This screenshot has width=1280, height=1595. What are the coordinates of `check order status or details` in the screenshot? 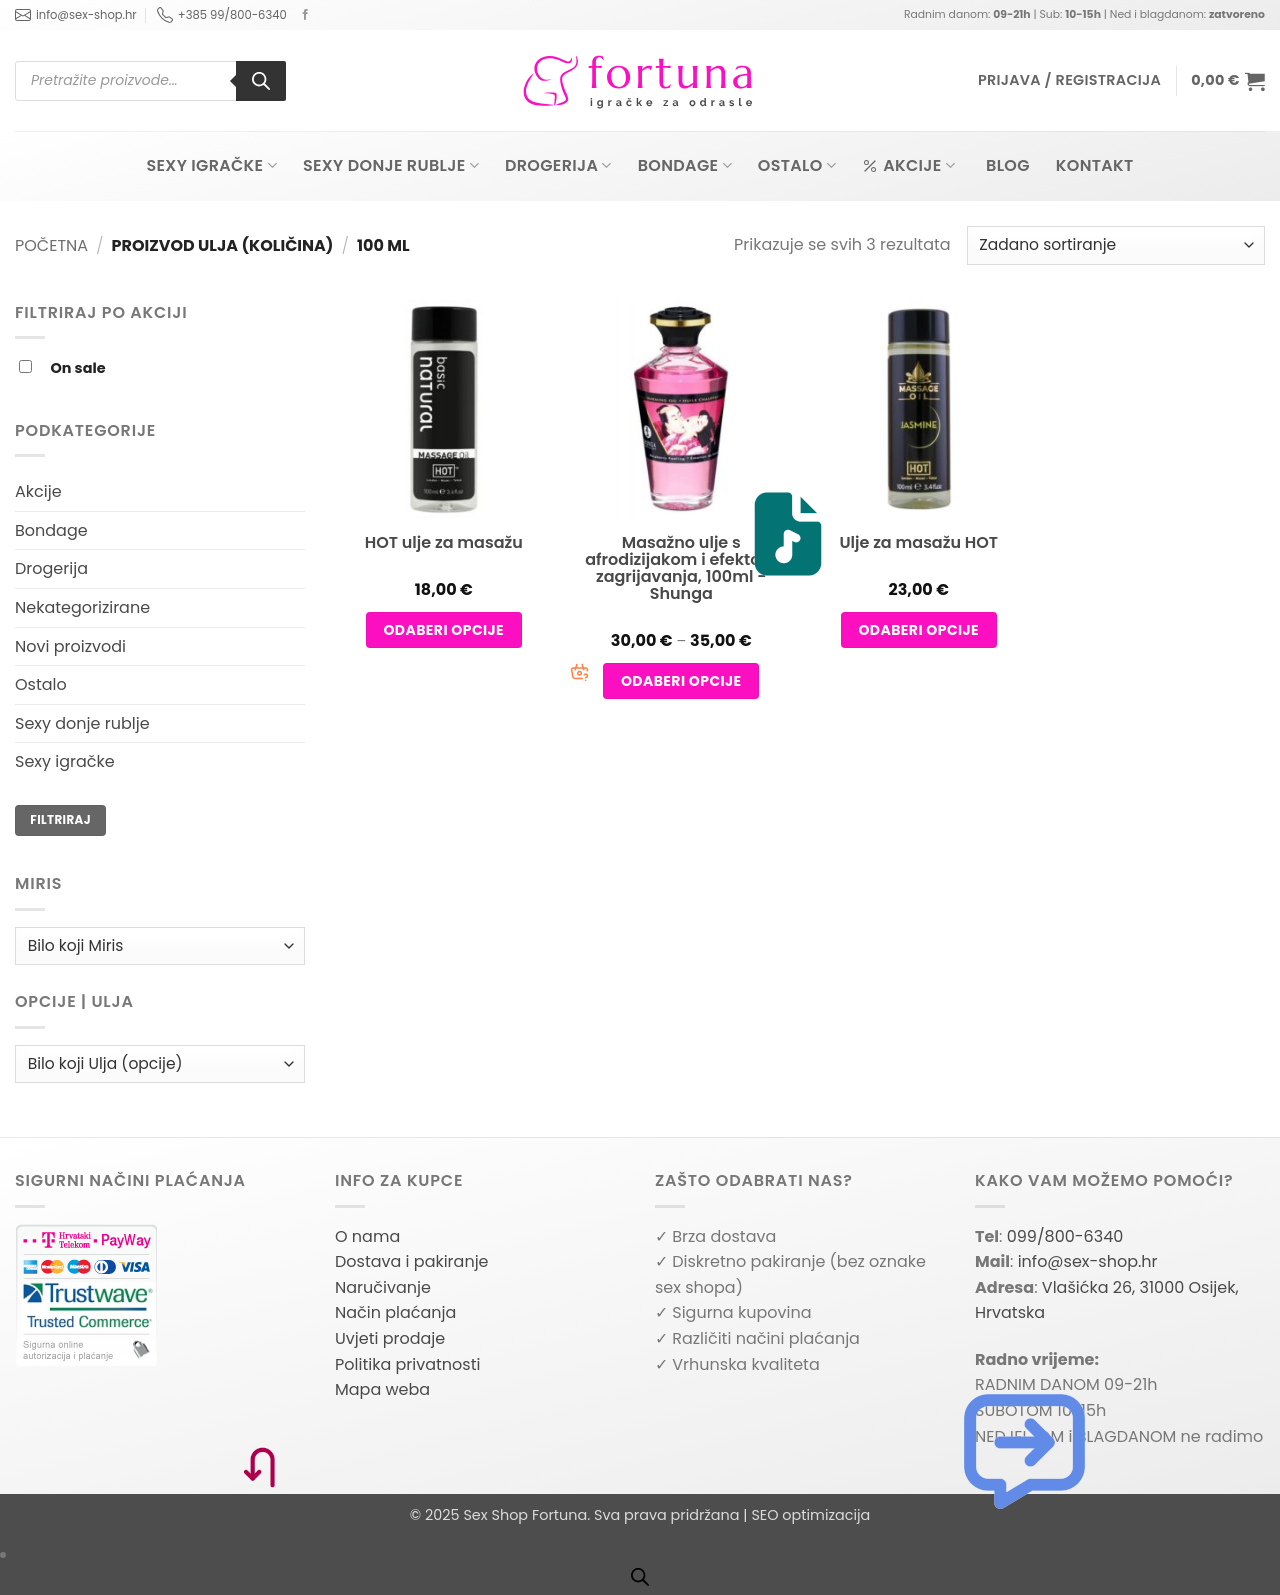 It's located at (579, 671).